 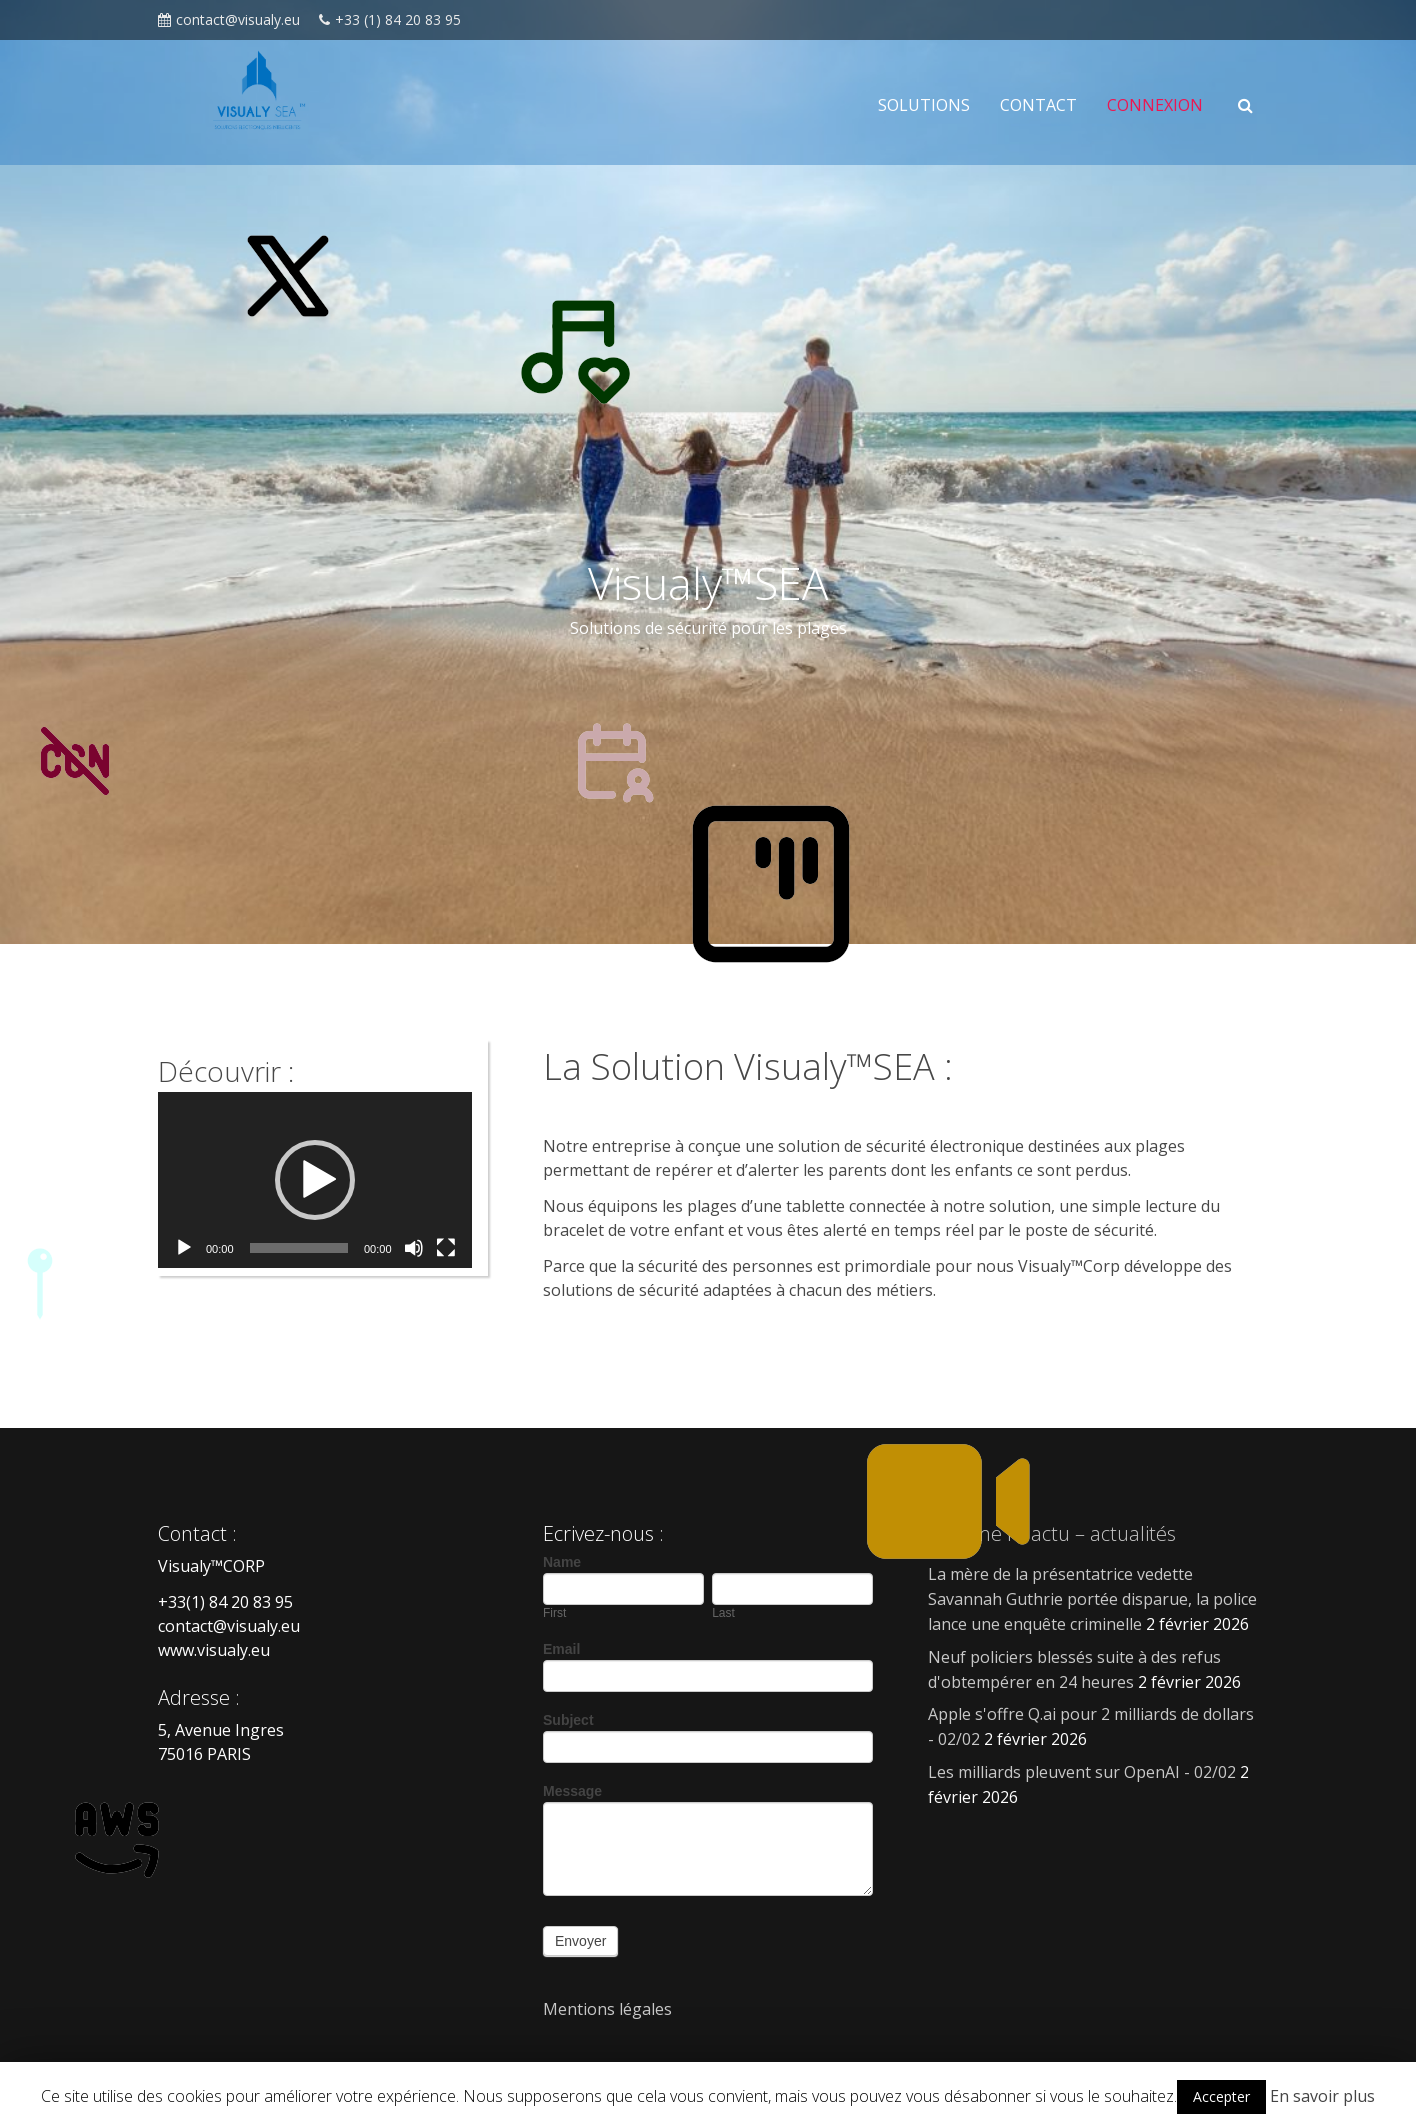 I want to click on http connection disabled or unavailable, so click(x=75, y=761).